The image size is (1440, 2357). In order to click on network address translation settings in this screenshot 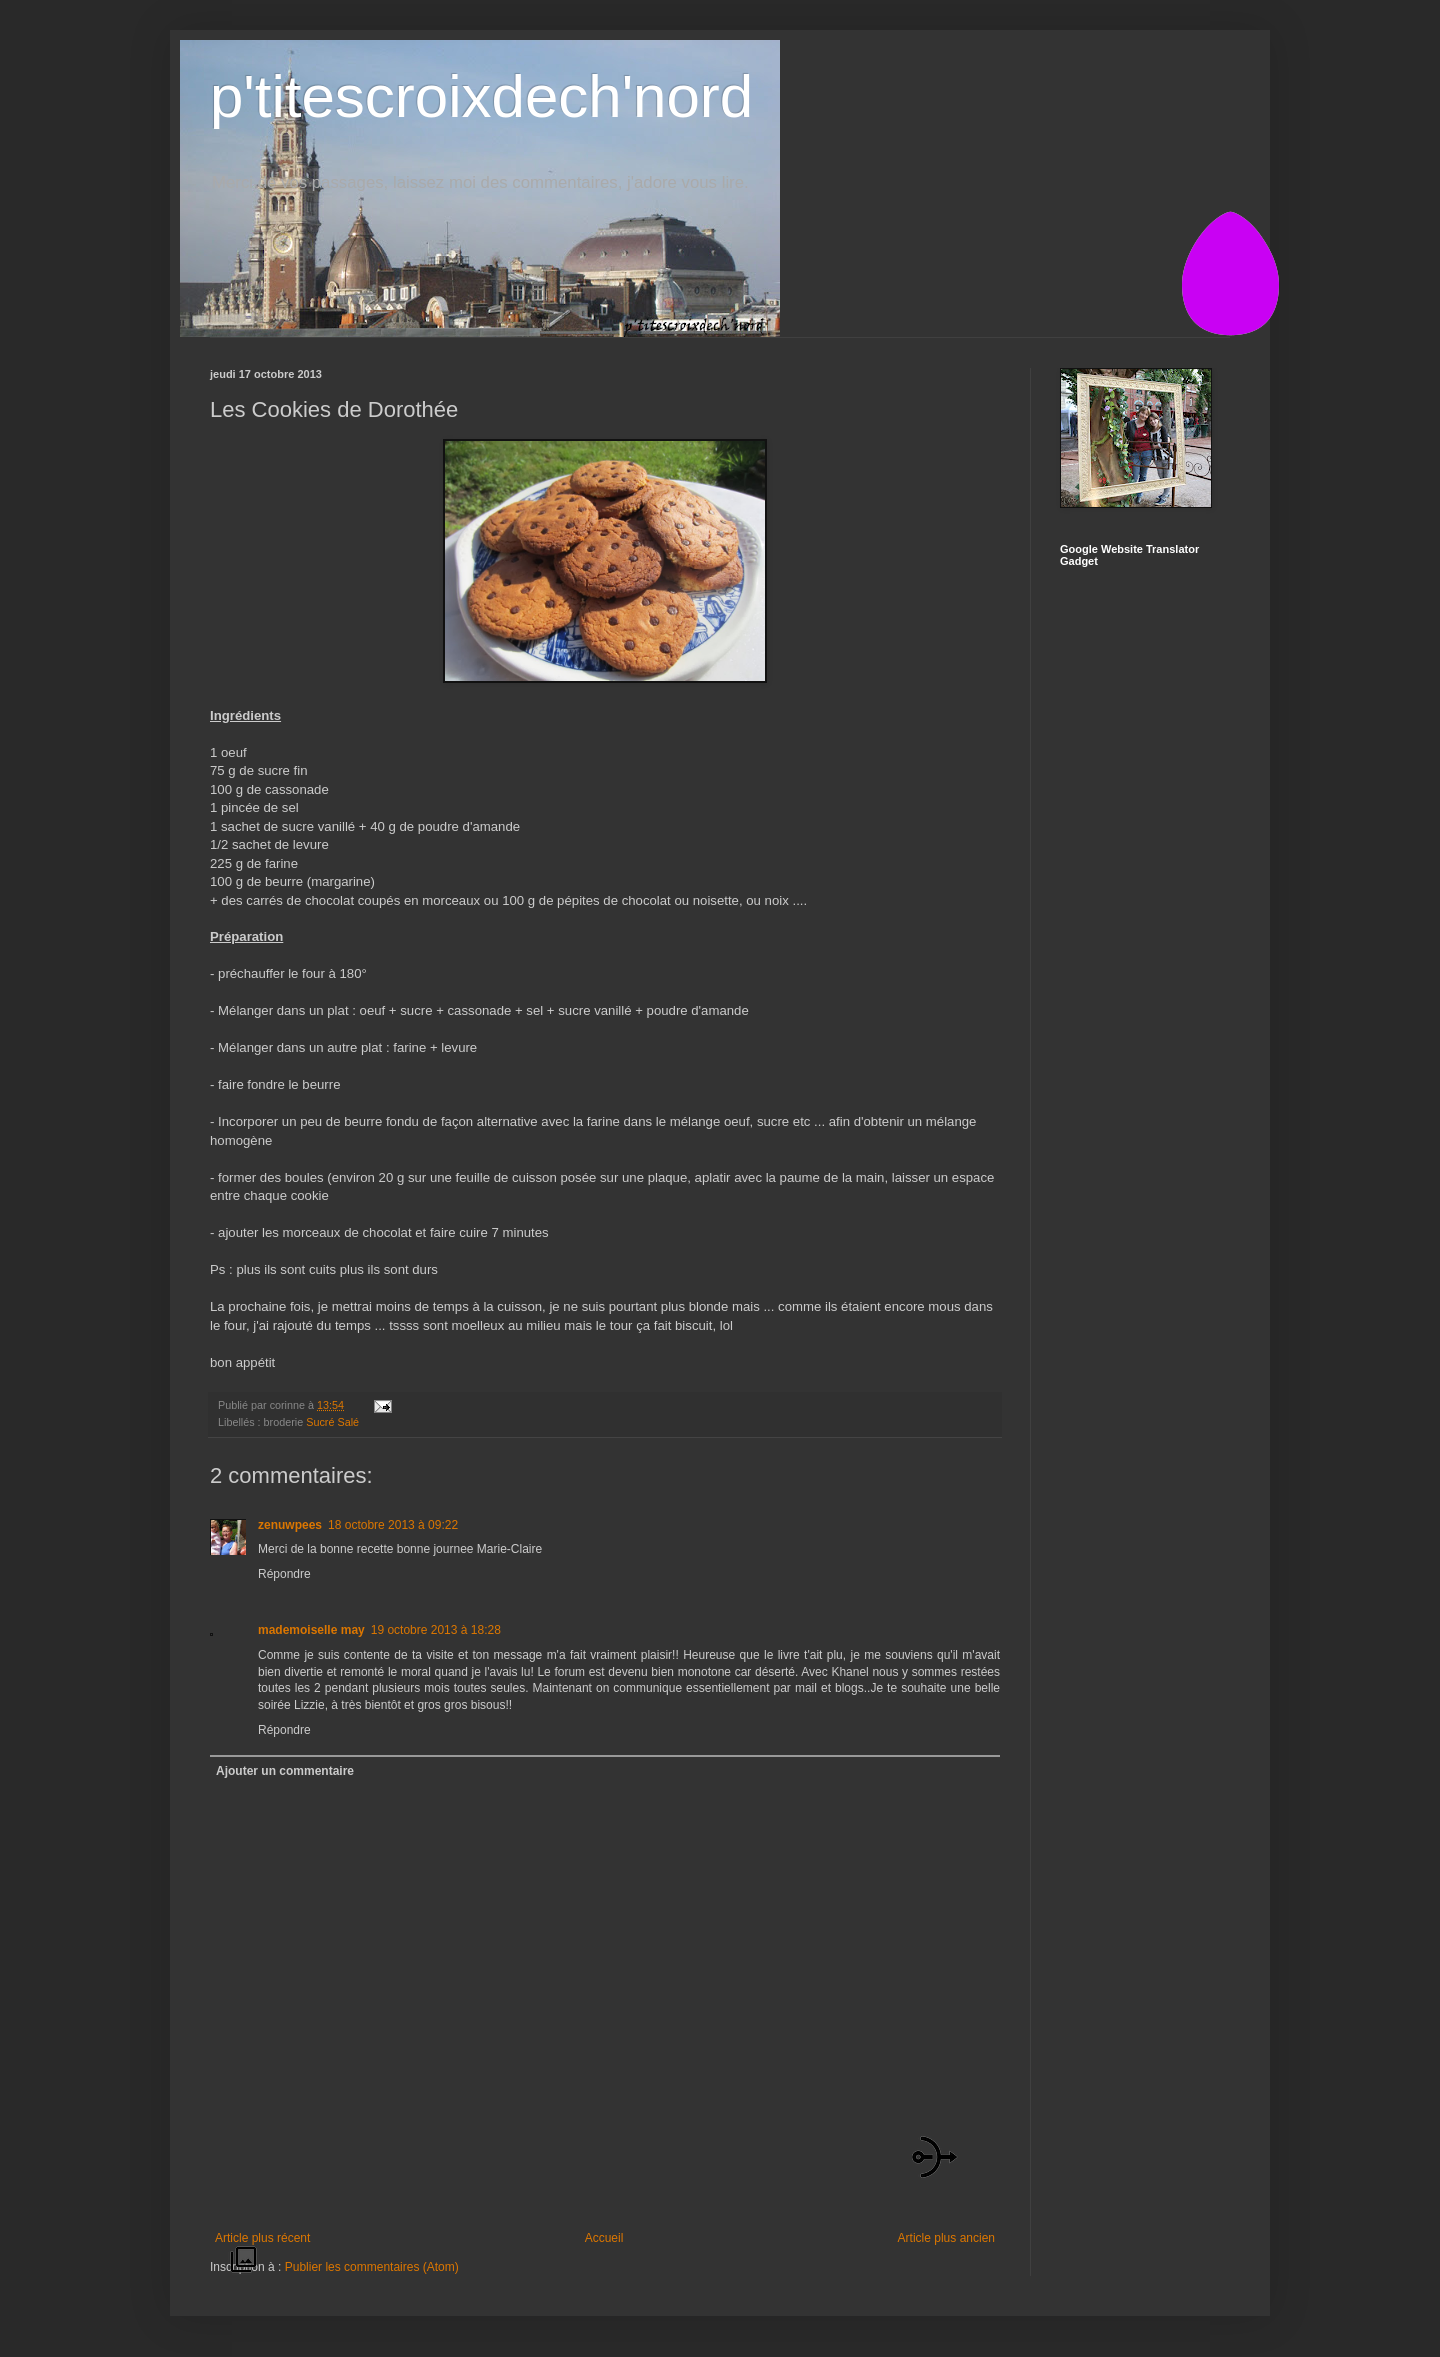, I will do `click(935, 2157)`.